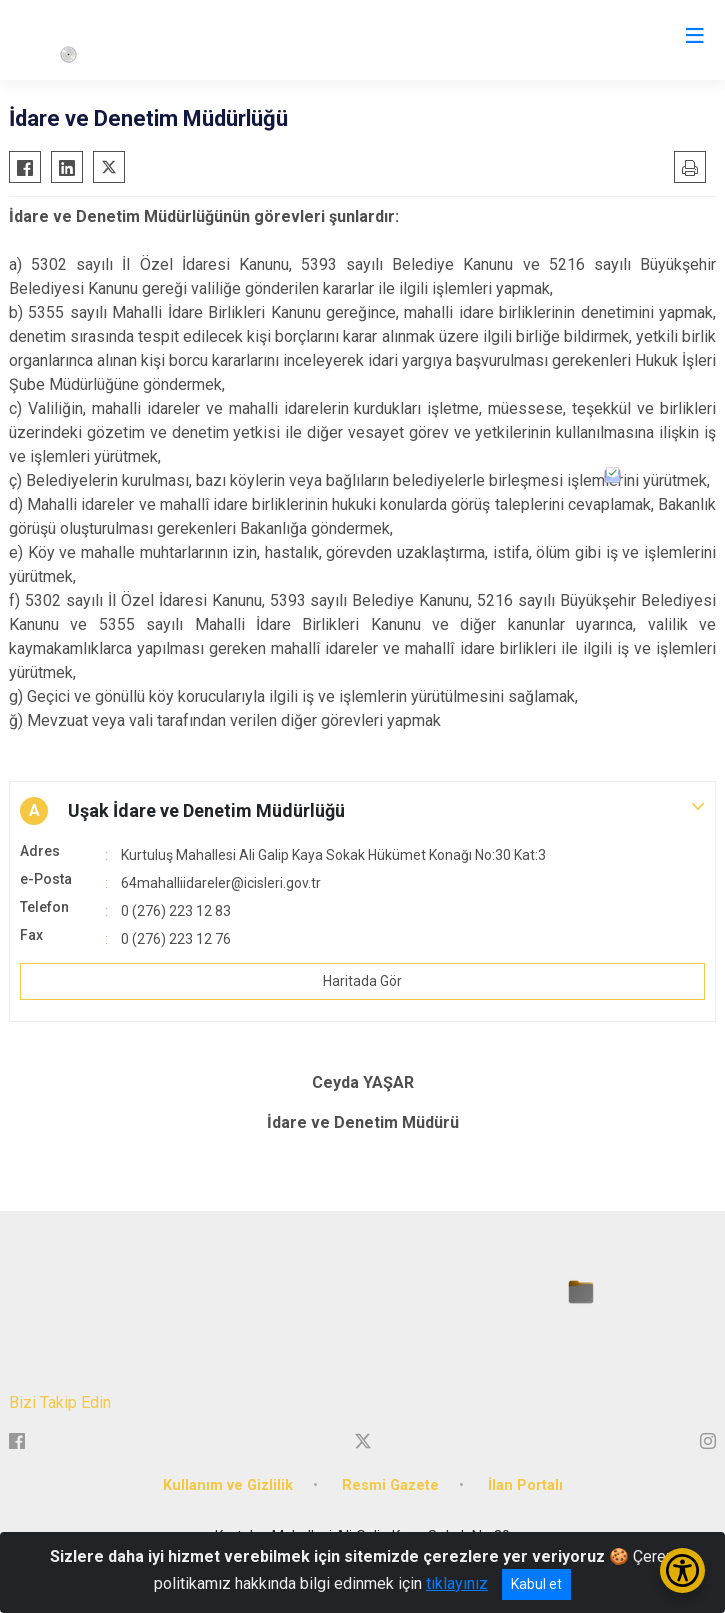 This screenshot has height=1613, width=725. Describe the element at coordinates (581, 1292) in the screenshot. I see `open folder to view contents` at that location.